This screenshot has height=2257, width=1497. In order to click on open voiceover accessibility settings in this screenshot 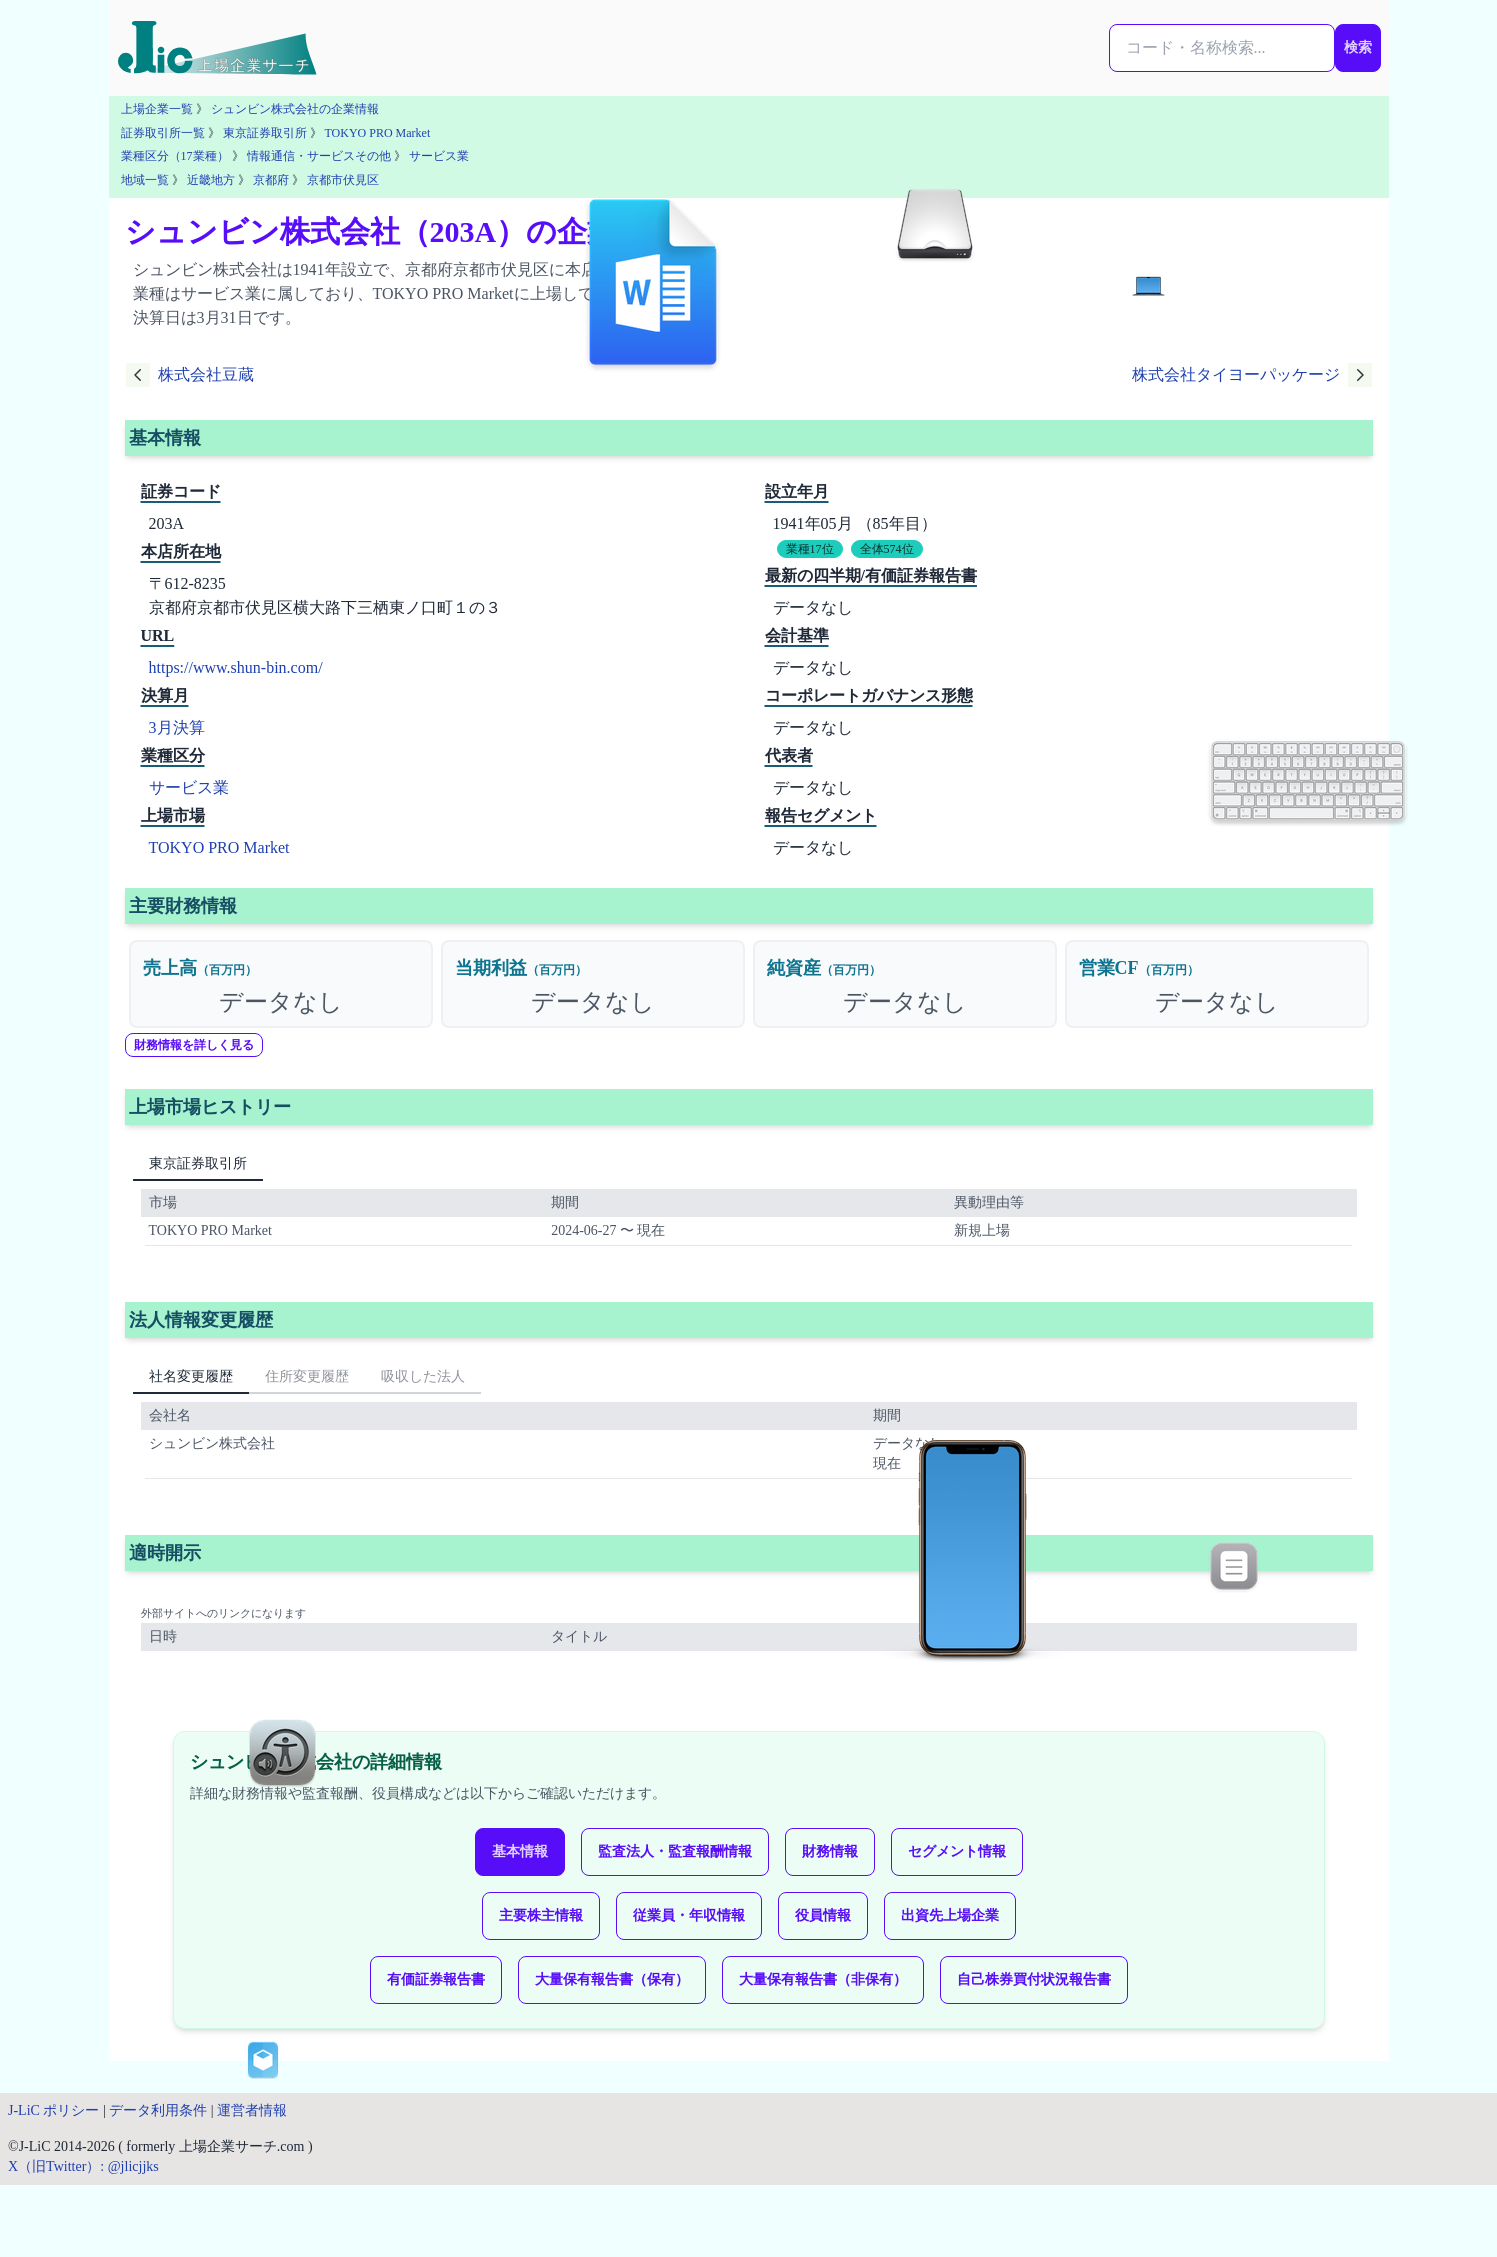, I will do `click(282, 1752)`.